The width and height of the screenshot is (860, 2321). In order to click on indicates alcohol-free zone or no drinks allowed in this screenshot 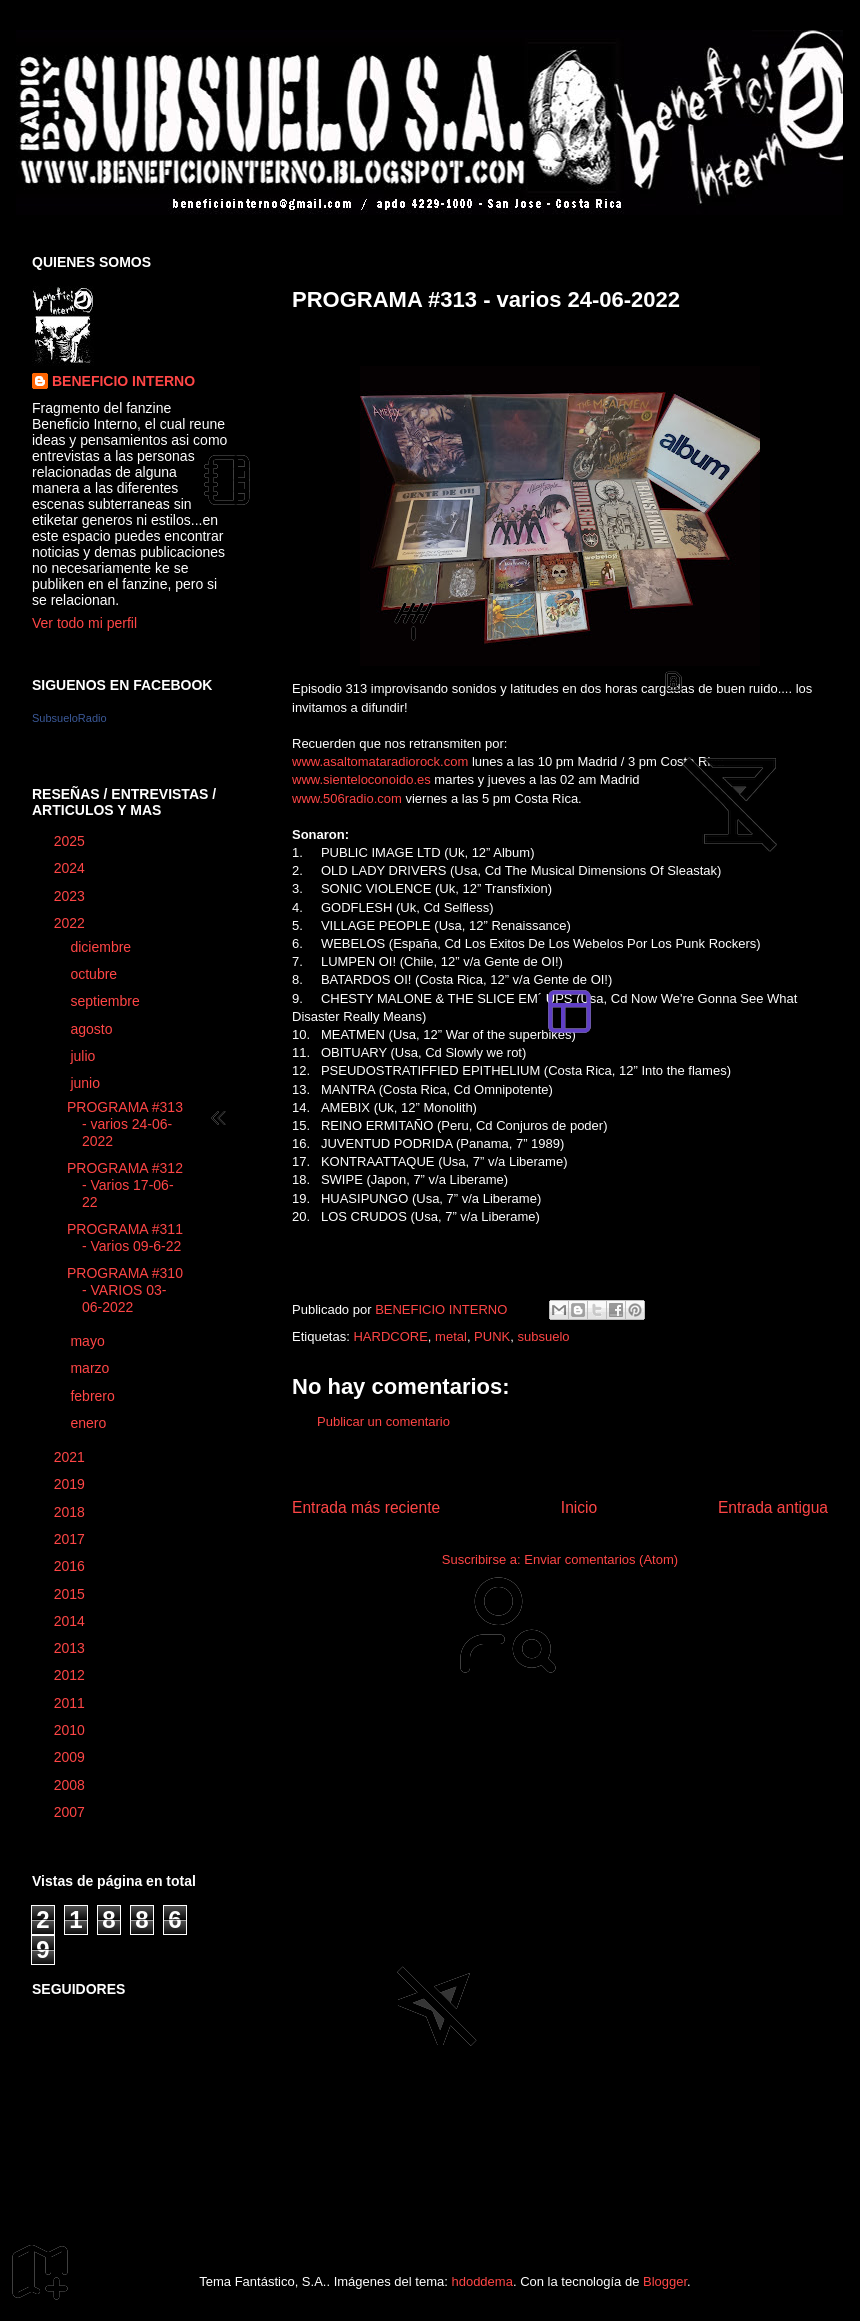, I will do `click(733, 801)`.